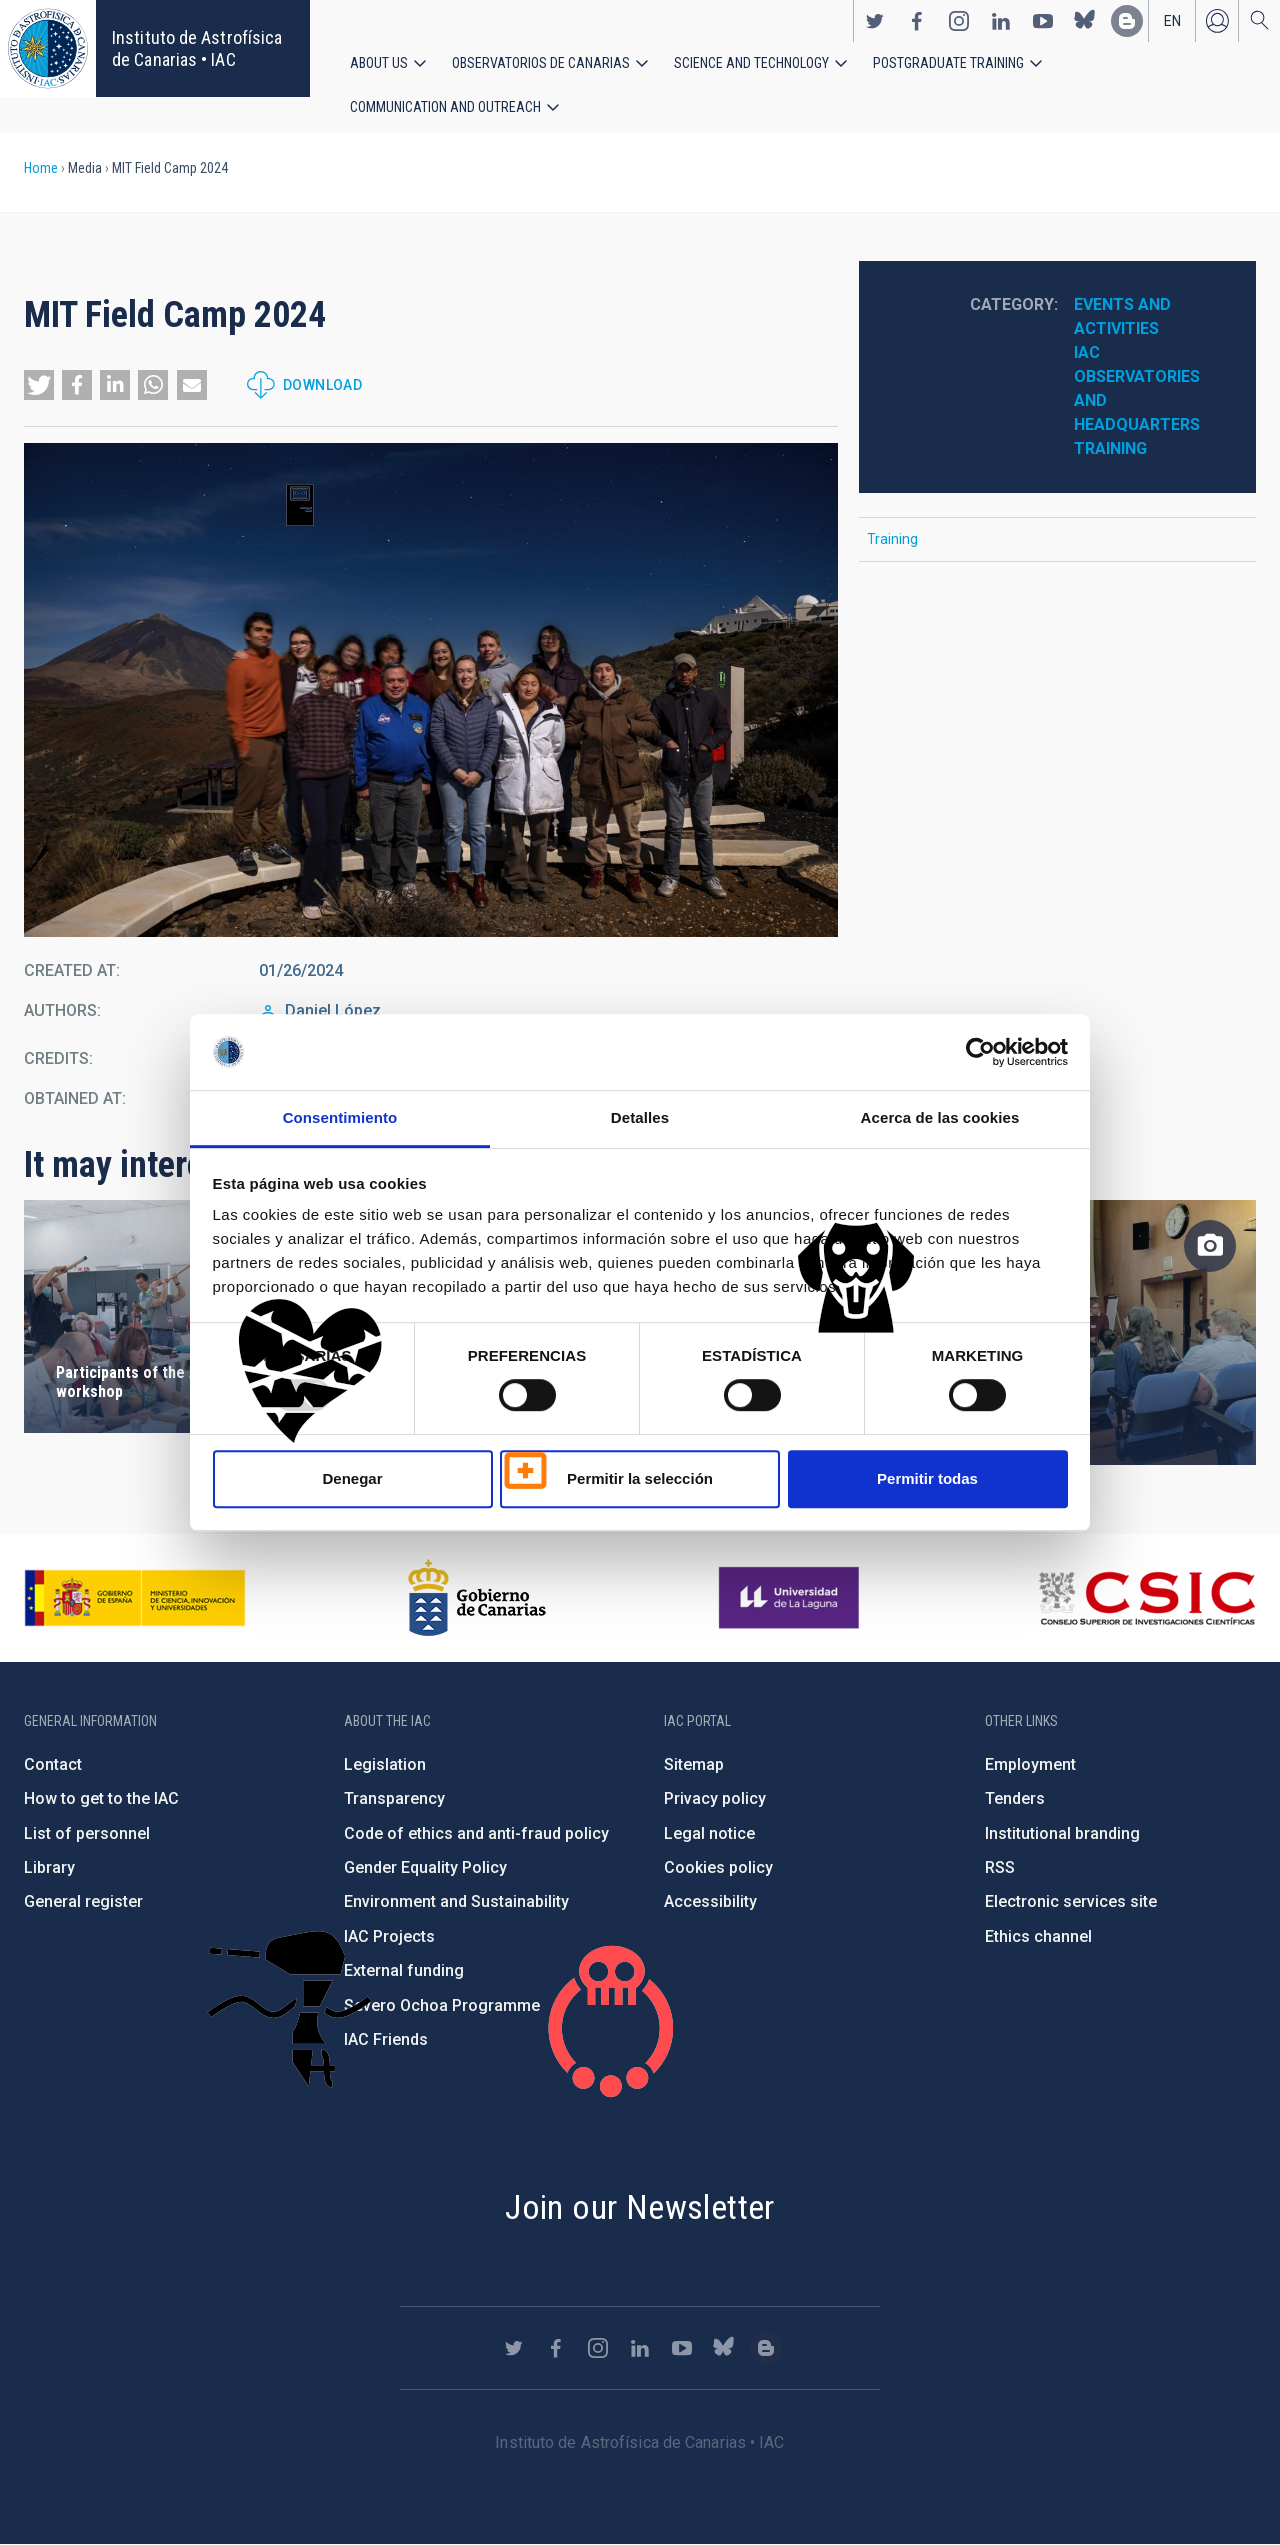 The image size is (1280, 2545). I want to click on equip a skull ring accessory, so click(610, 2021).